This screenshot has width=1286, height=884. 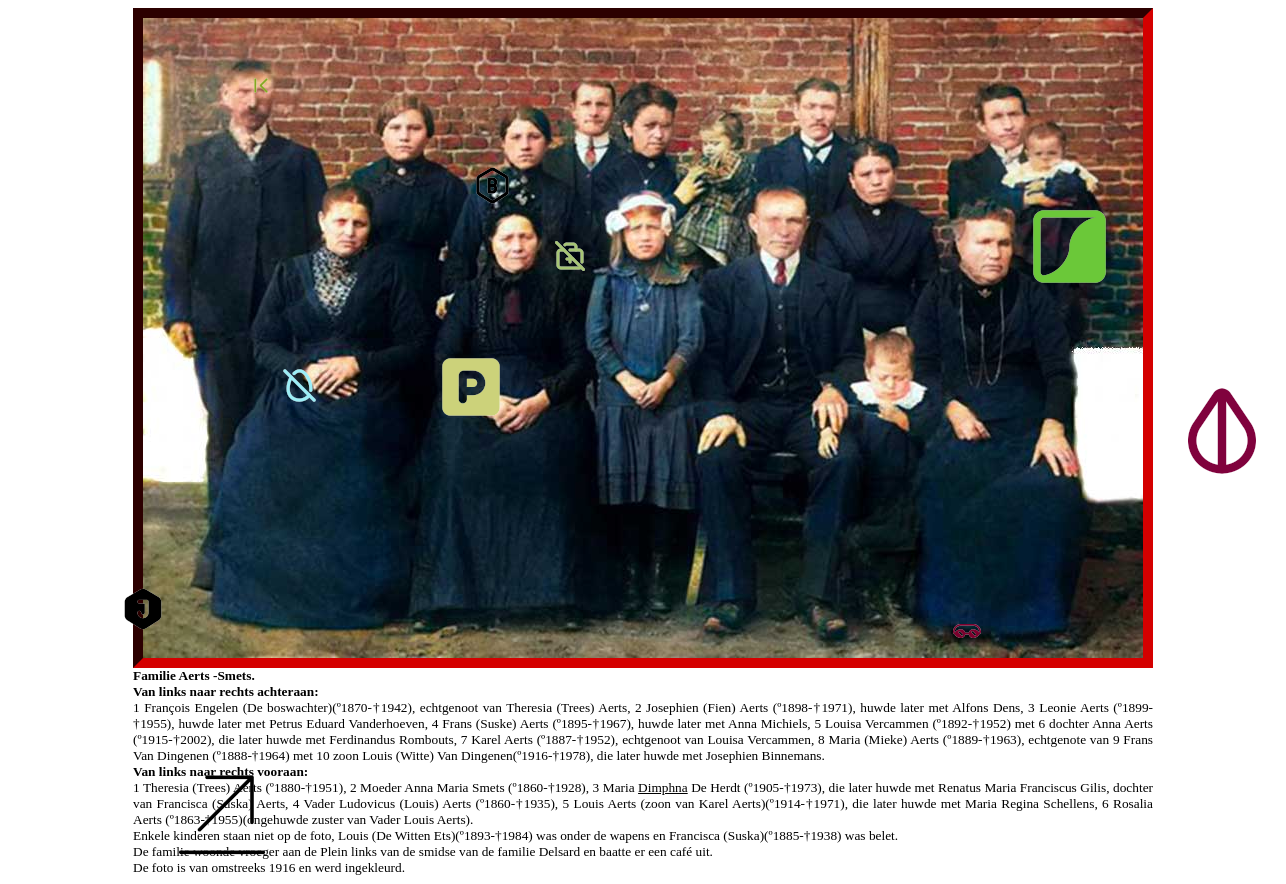 I want to click on open link in new tab or window, so click(x=222, y=811).